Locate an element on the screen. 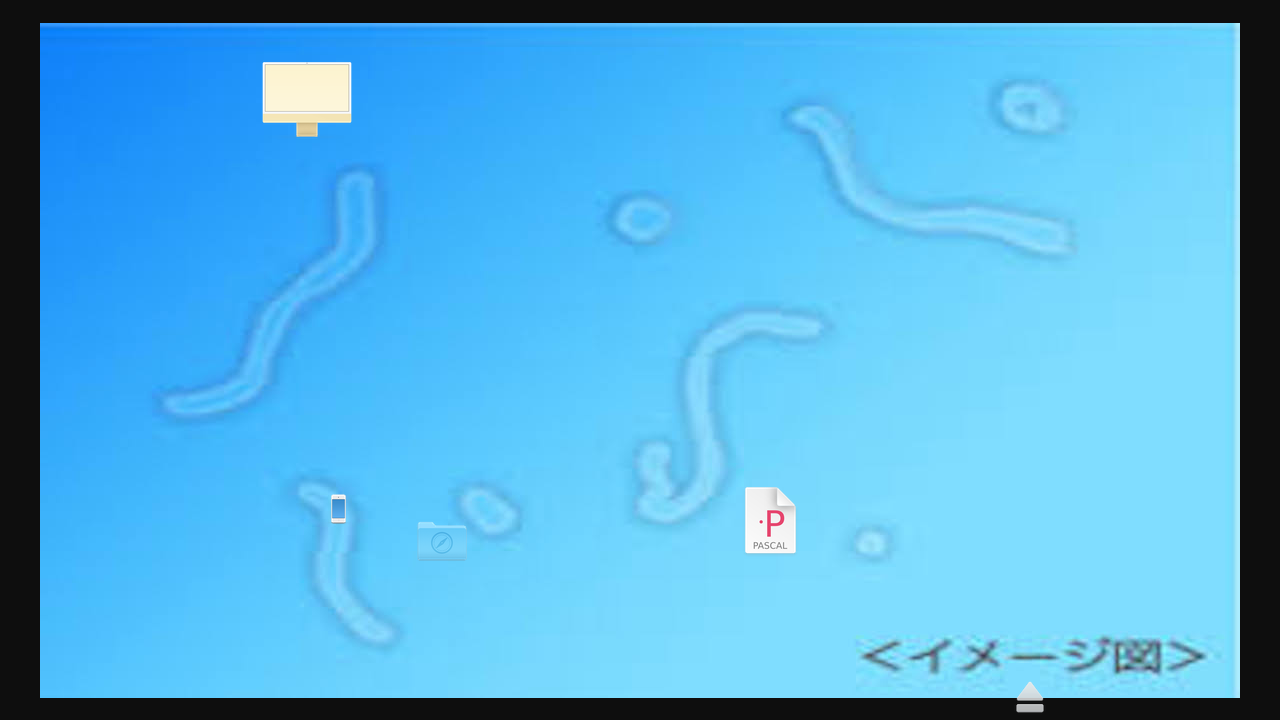 The image size is (1280, 720). select yellow iMac as device type is located at coordinates (307, 98).